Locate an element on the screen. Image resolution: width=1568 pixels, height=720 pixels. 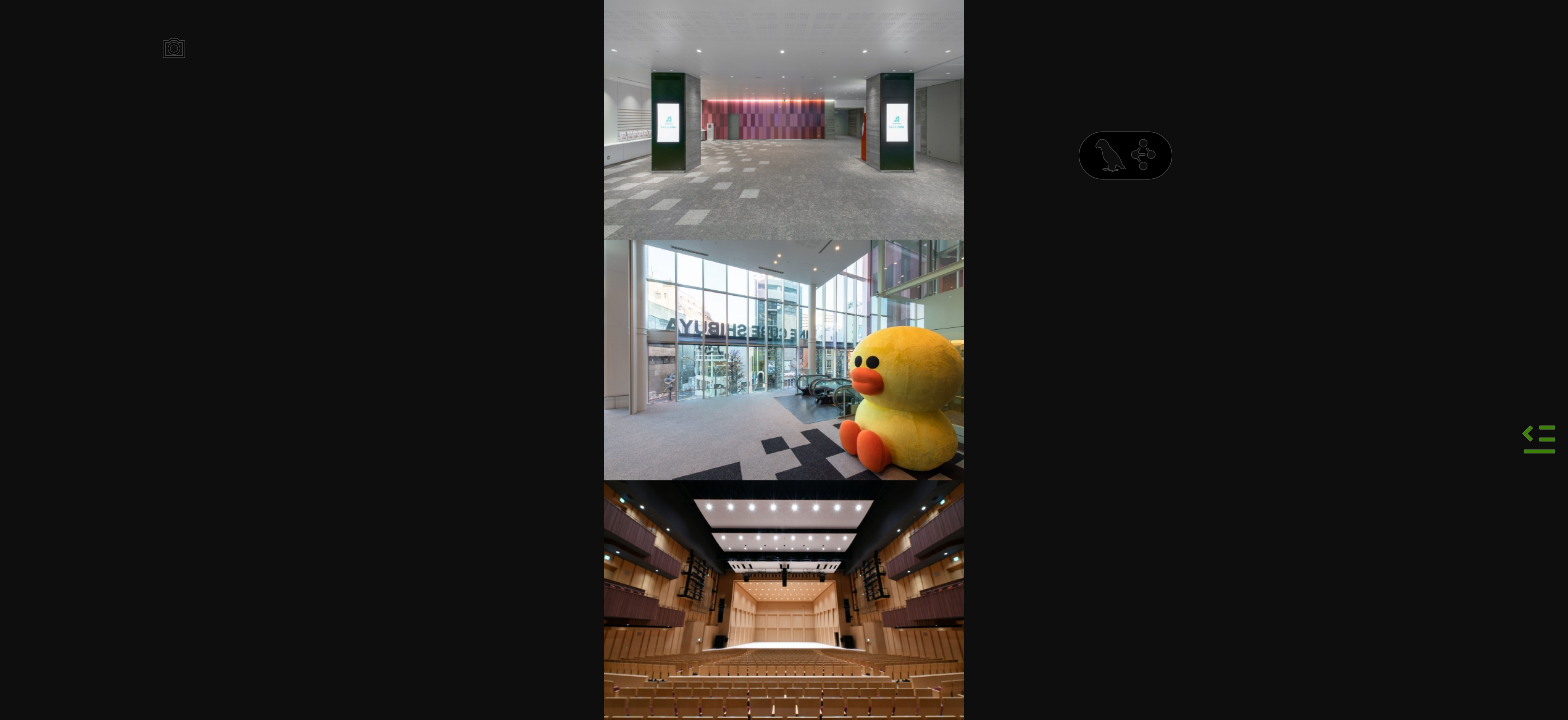
take a photo is located at coordinates (174, 48).